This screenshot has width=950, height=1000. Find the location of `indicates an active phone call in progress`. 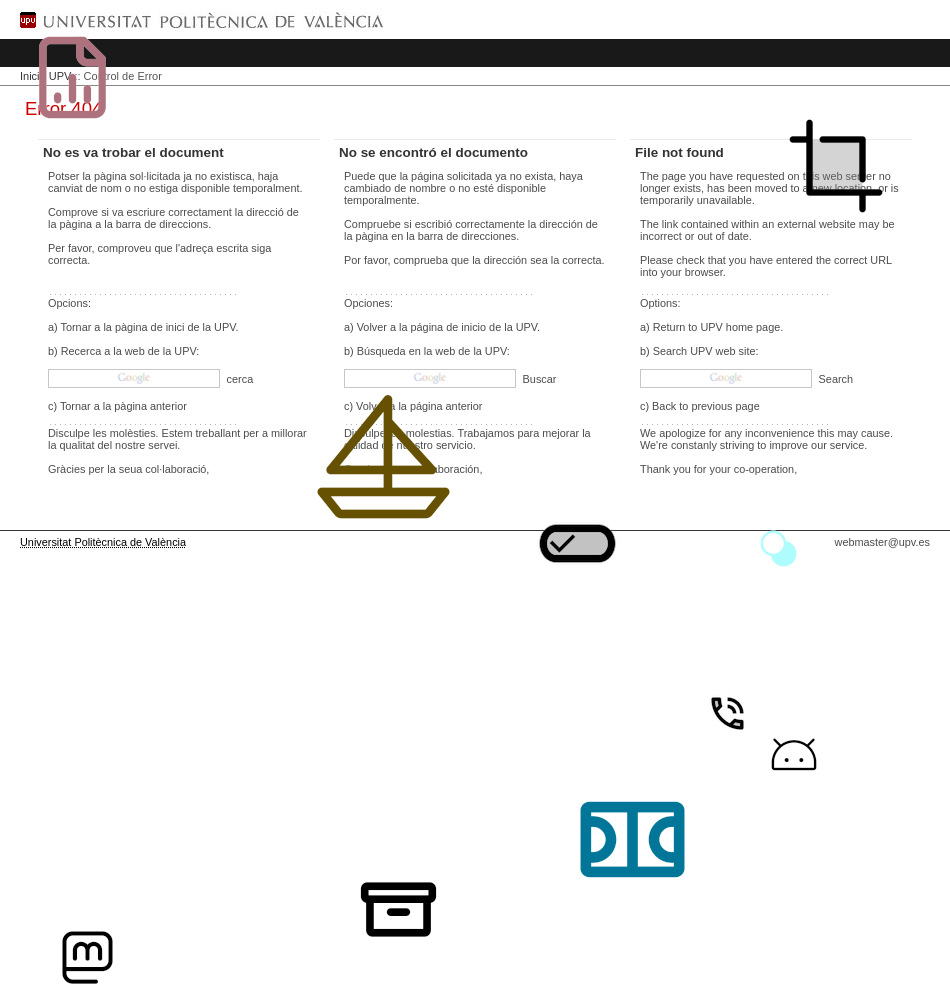

indicates an active phone call in progress is located at coordinates (727, 713).